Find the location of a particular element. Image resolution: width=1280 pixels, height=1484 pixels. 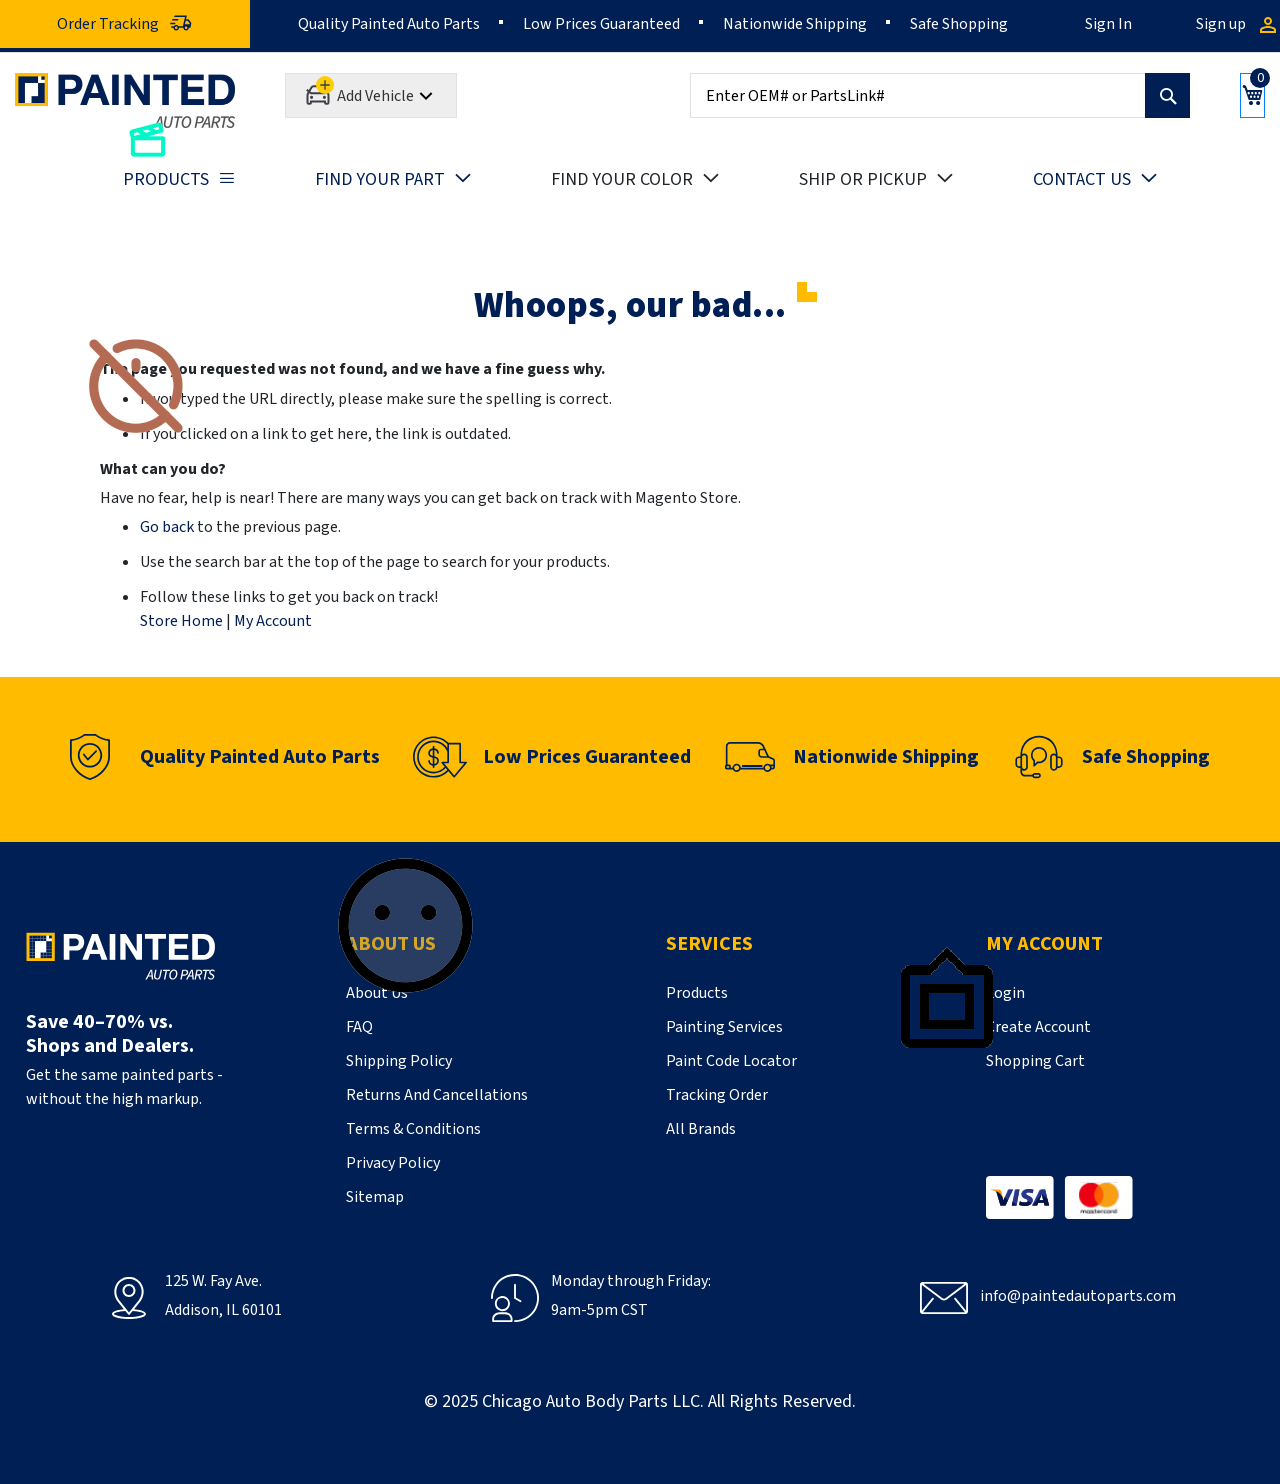

disable timer or scheduled event is located at coordinates (136, 386).